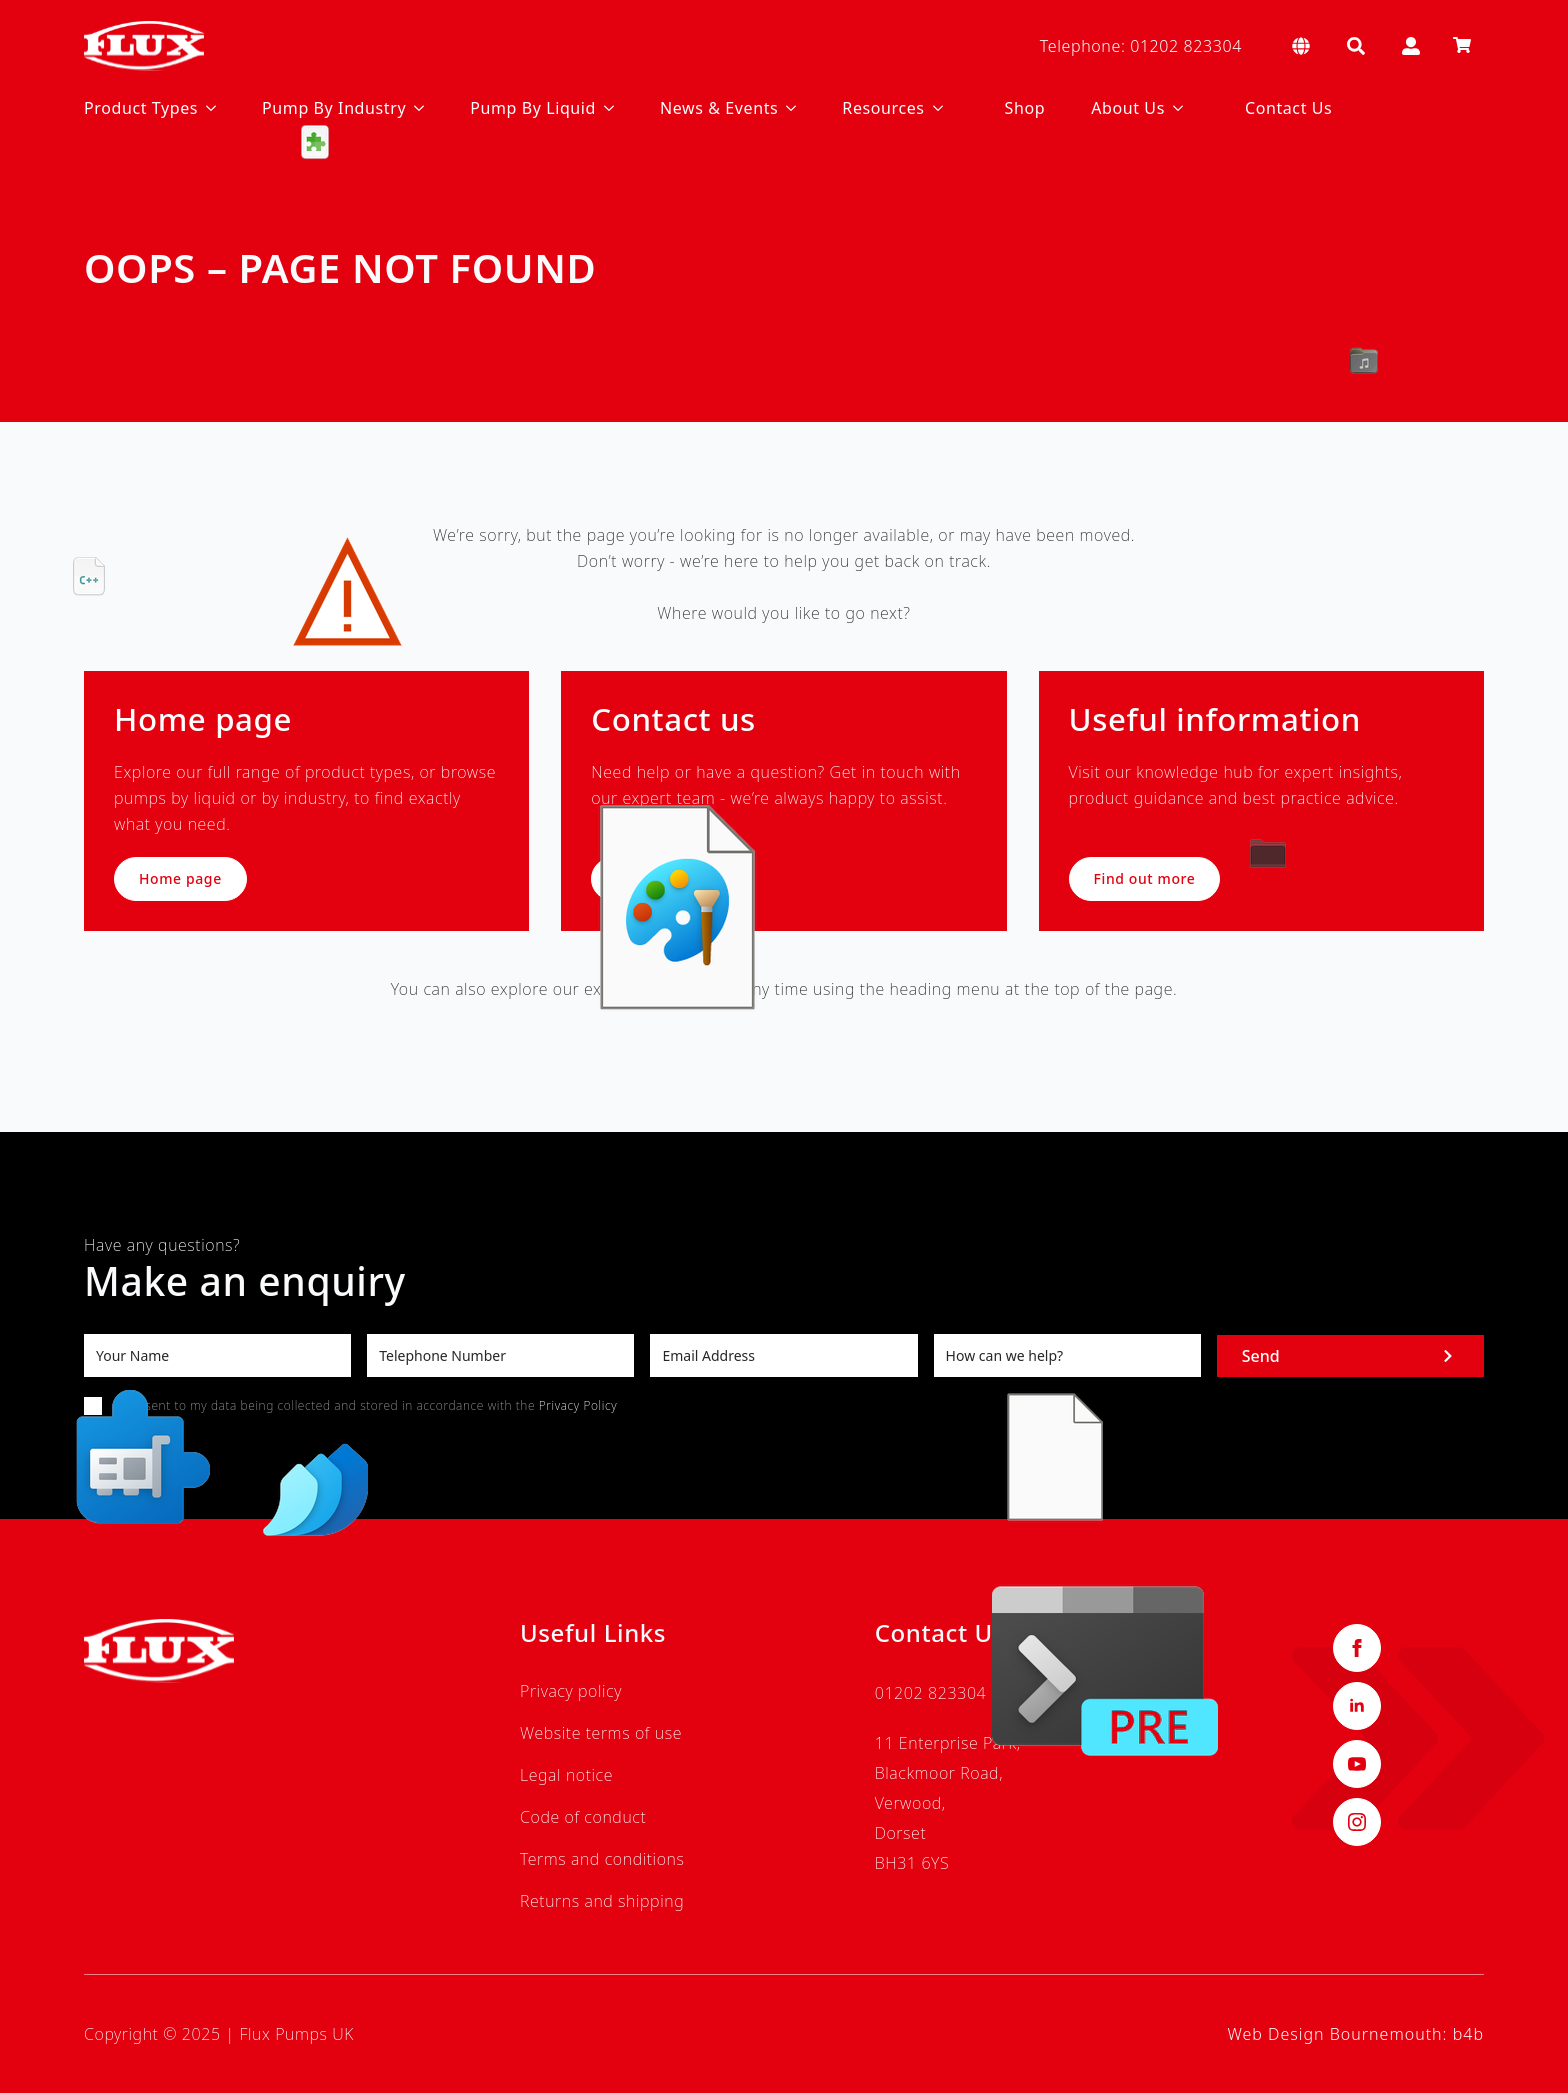  Describe the element at coordinates (347, 591) in the screenshot. I see `indicates a sync warning or issue with OneDrive` at that location.